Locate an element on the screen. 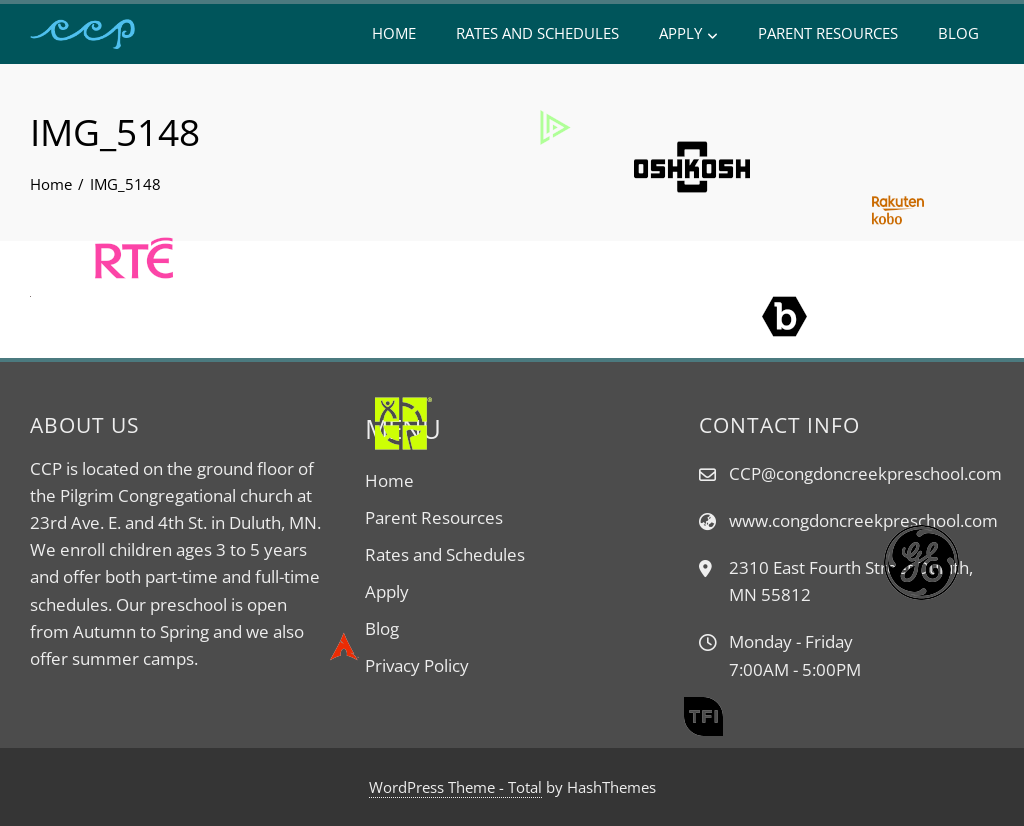 This screenshot has width=1024, height=826. open the Rakuten Kobo e-reader app is located at coordinates (898, 210).